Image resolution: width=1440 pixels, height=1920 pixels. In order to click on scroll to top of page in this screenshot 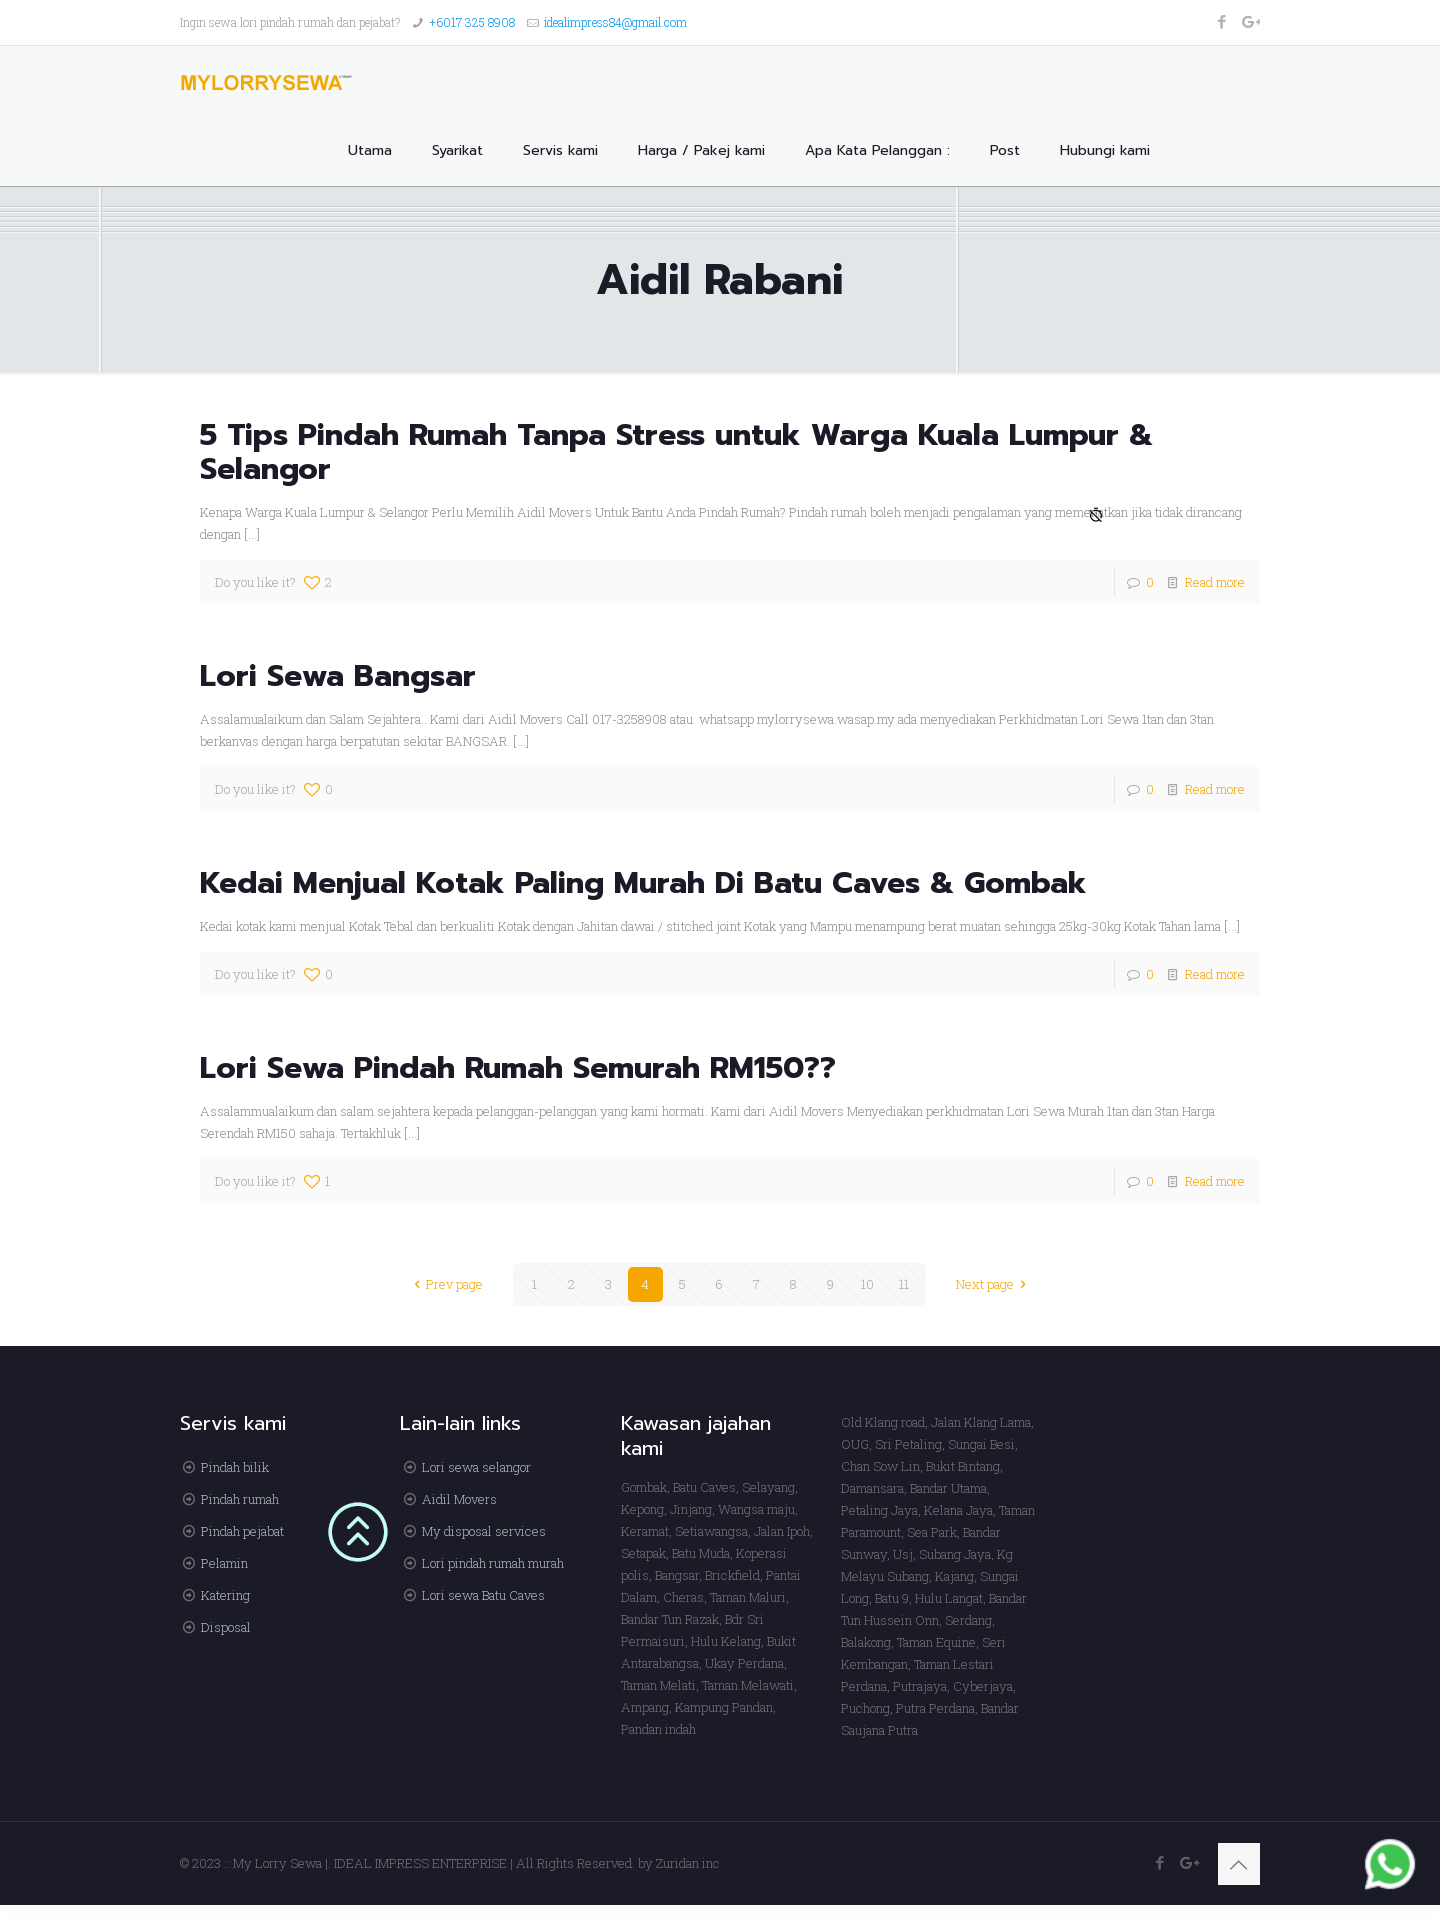, I will do `click(358, 1532)`.